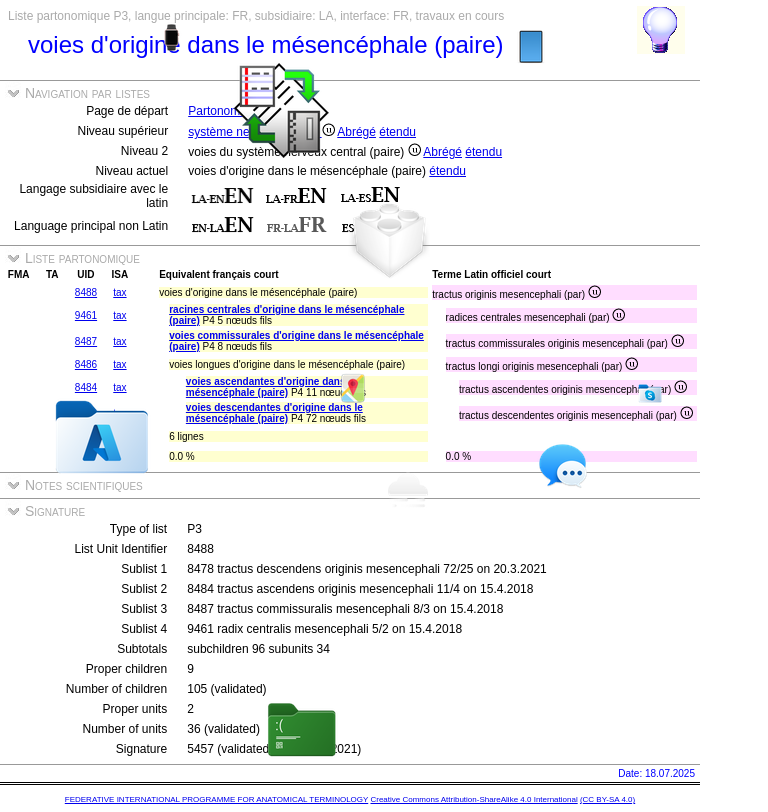 The image size is (768, 812). I want to click on folder containing windows insider or beta system files, so click(301, 731).